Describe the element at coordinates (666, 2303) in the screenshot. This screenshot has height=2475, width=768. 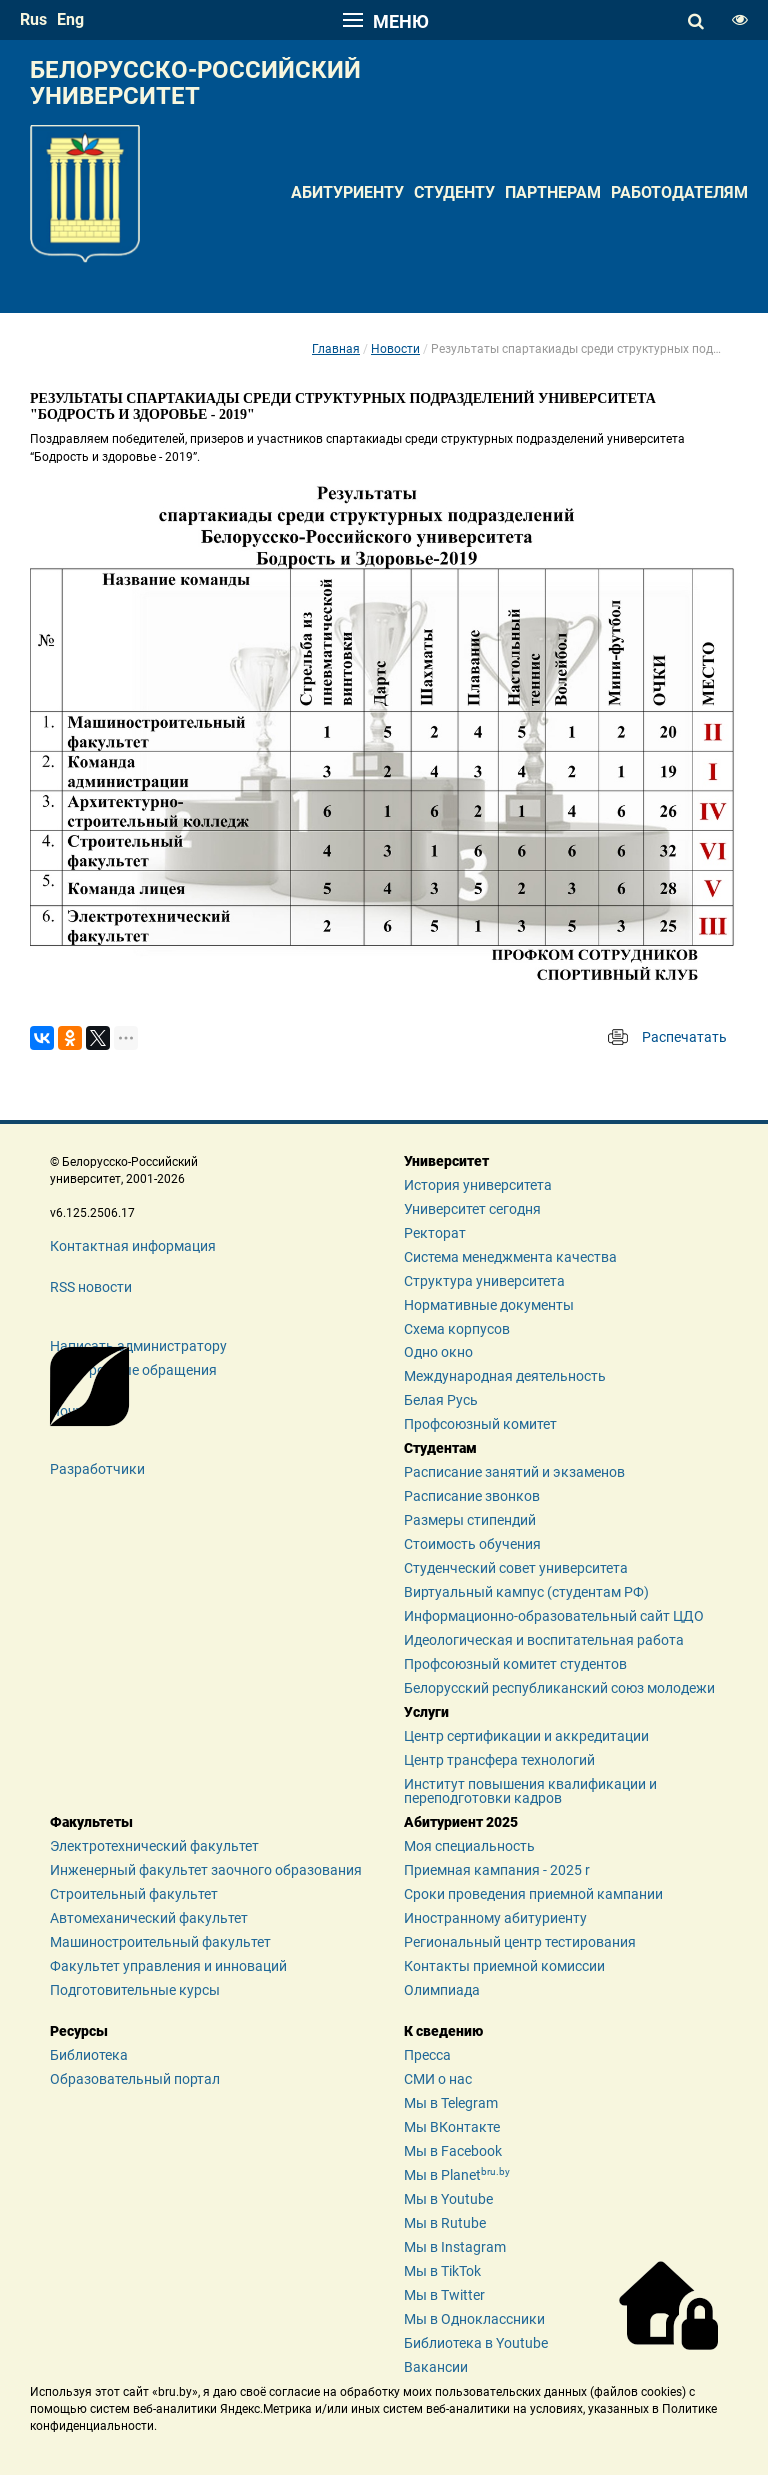
I see `home security settings` at that location.